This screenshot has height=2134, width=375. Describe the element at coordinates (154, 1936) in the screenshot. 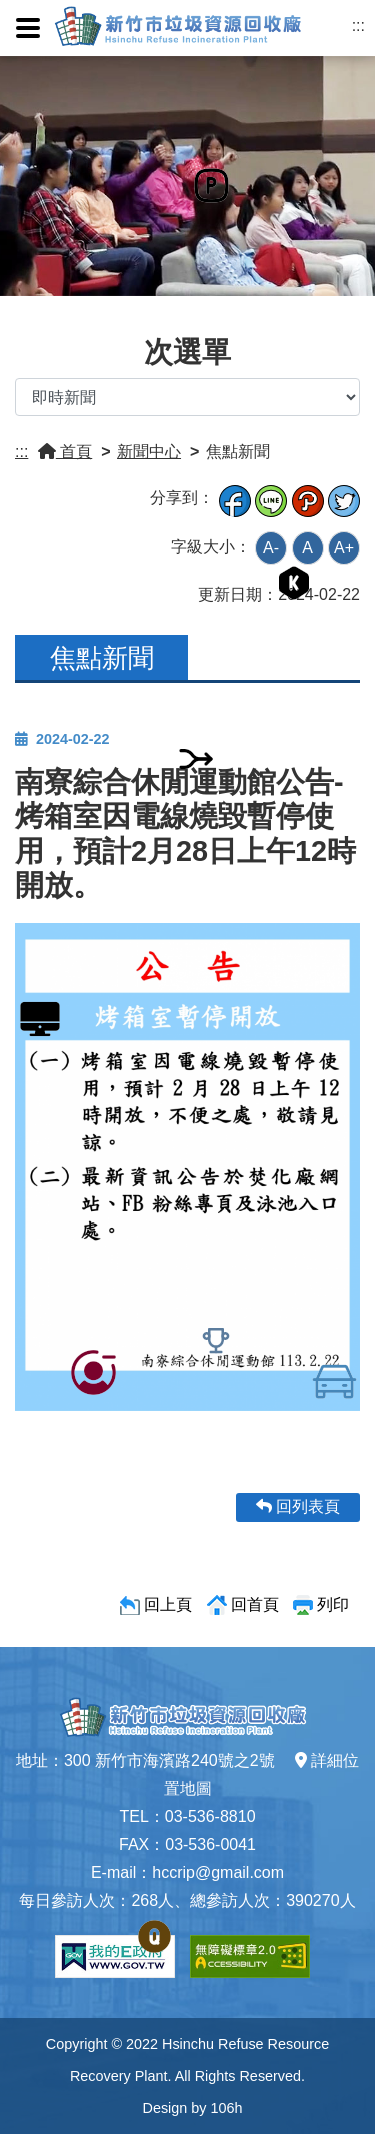

I see `indicates a "Q" category or label` at that location.